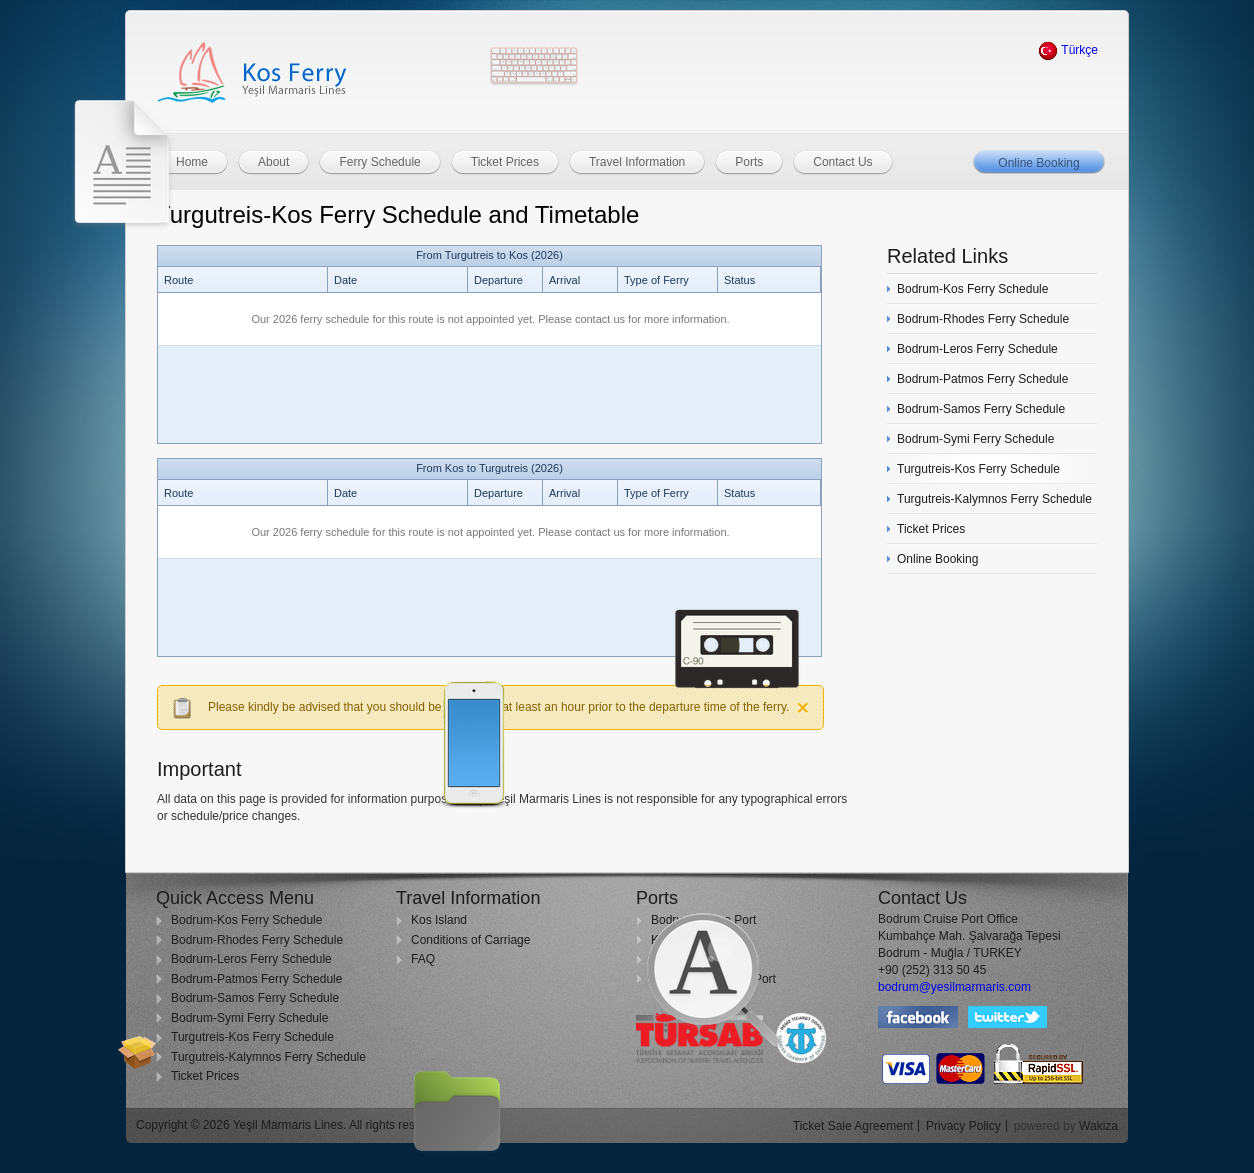 The height and width of the screenshot is (1173, 1254). What do you see at coordinates (457, 1111) in the screenshot?
I see `open folder containing files` at bounding box center [457, 1111].